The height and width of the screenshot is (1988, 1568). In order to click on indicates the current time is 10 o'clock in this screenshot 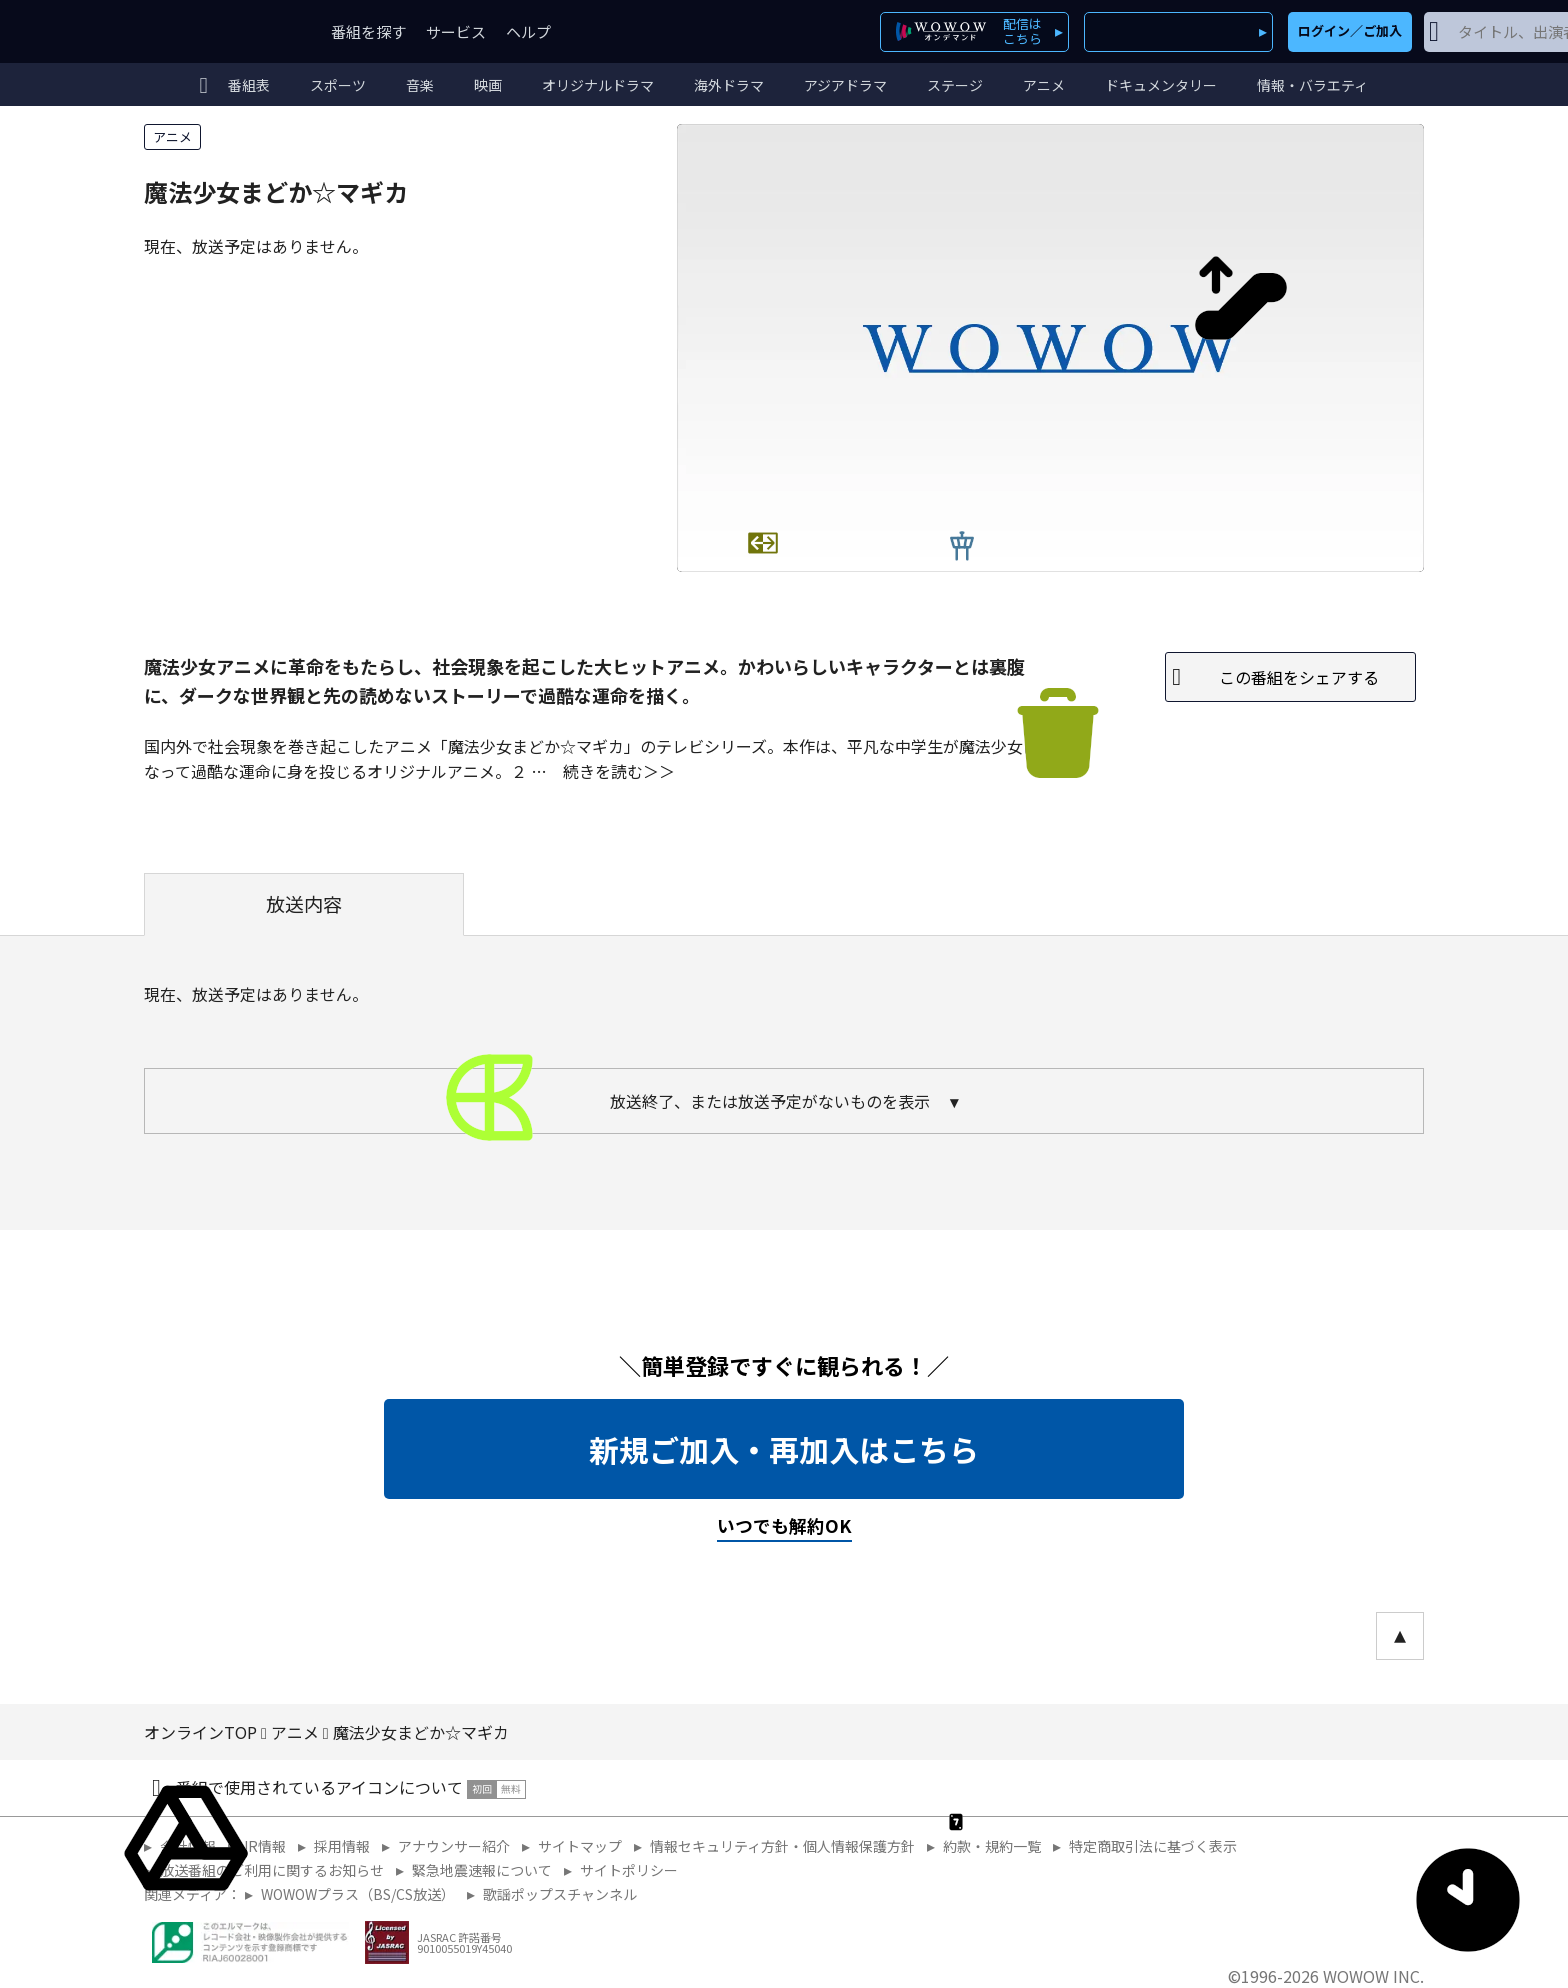, I will do `click(1468, 1900)`.